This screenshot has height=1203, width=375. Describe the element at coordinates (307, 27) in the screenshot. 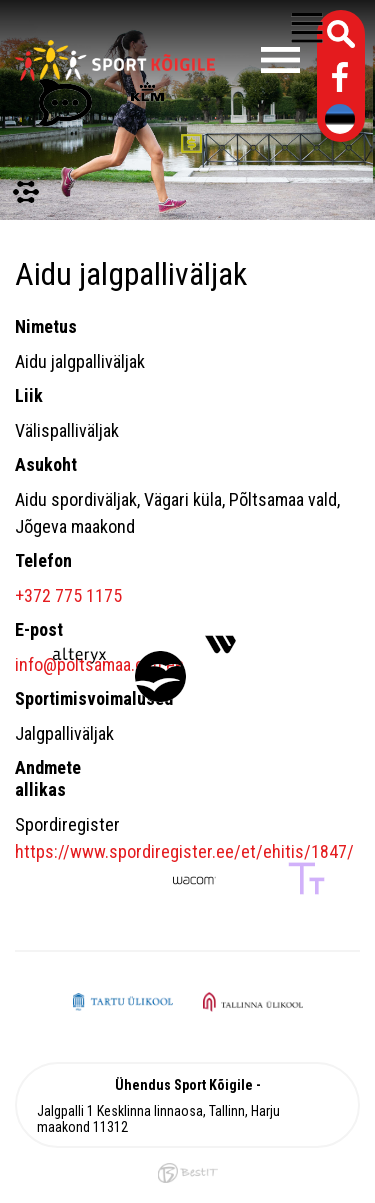

I see `justify text alignment` at that location.